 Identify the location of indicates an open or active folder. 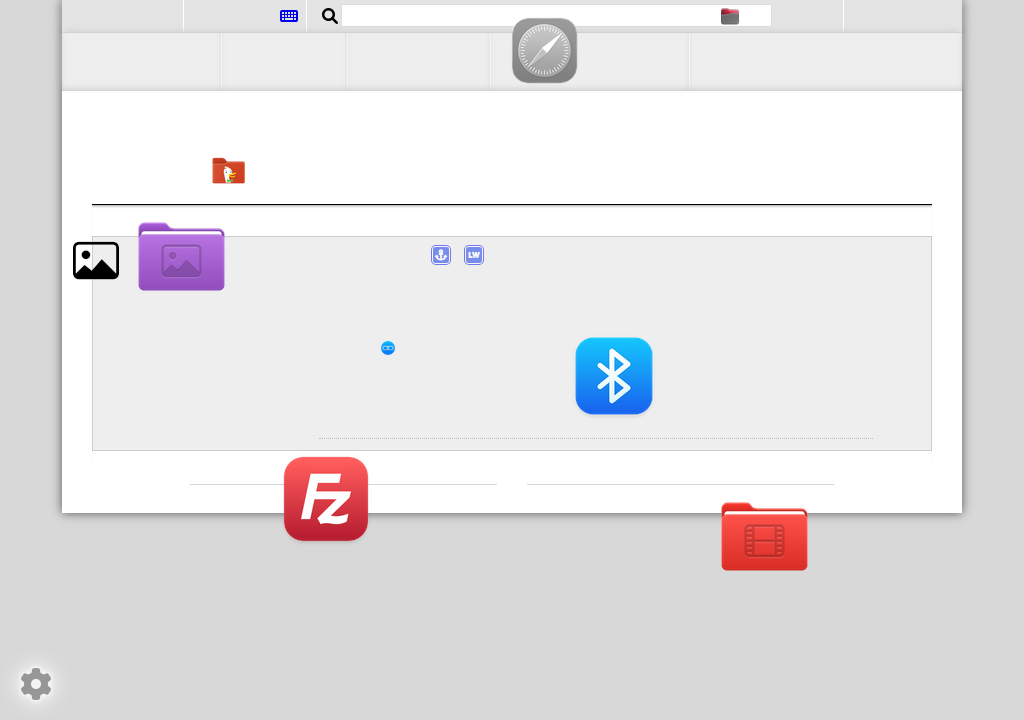
(730, 16).